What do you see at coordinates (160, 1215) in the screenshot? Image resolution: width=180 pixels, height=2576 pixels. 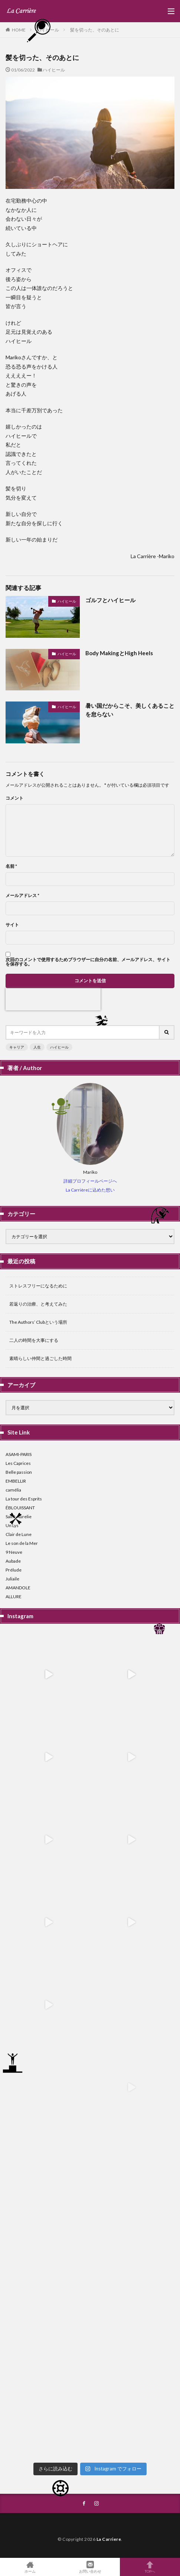 I see `egyptian mythology or ancient egypt themed content` at bounding box center [160, 1215].